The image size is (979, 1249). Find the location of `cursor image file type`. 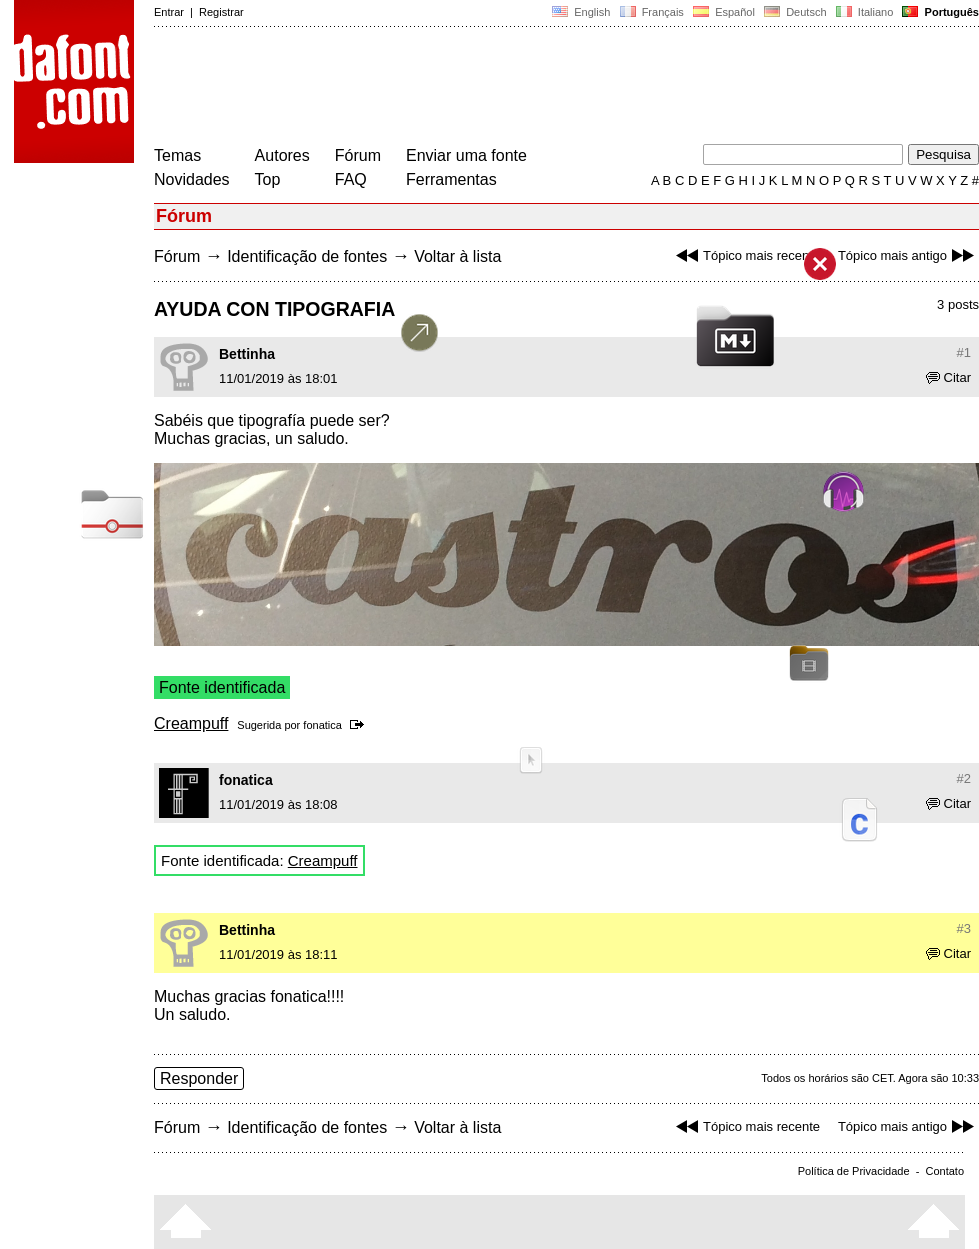

cursor image file type is located at coordinates (531, 760).